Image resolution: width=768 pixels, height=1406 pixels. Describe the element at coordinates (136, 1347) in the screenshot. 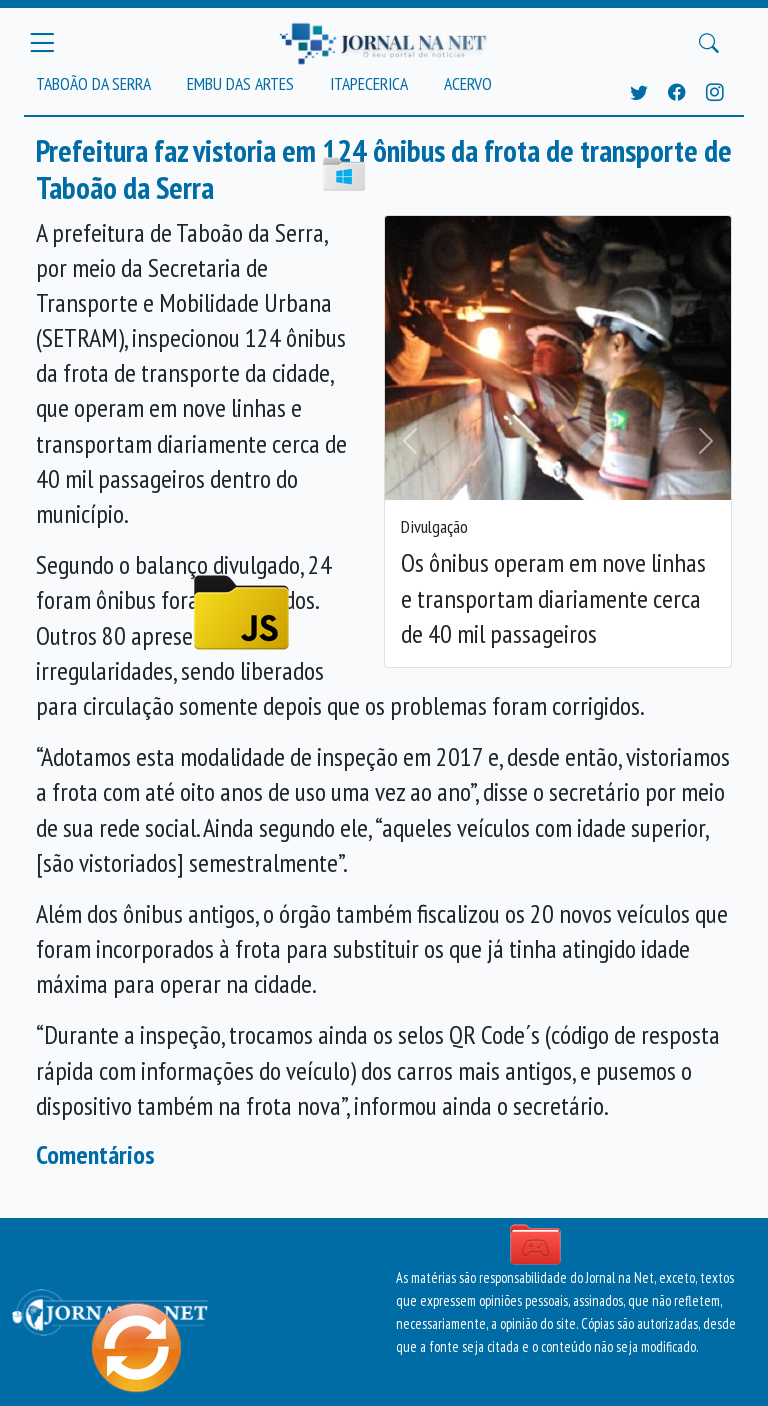

I see `sync data across devices` at that location.